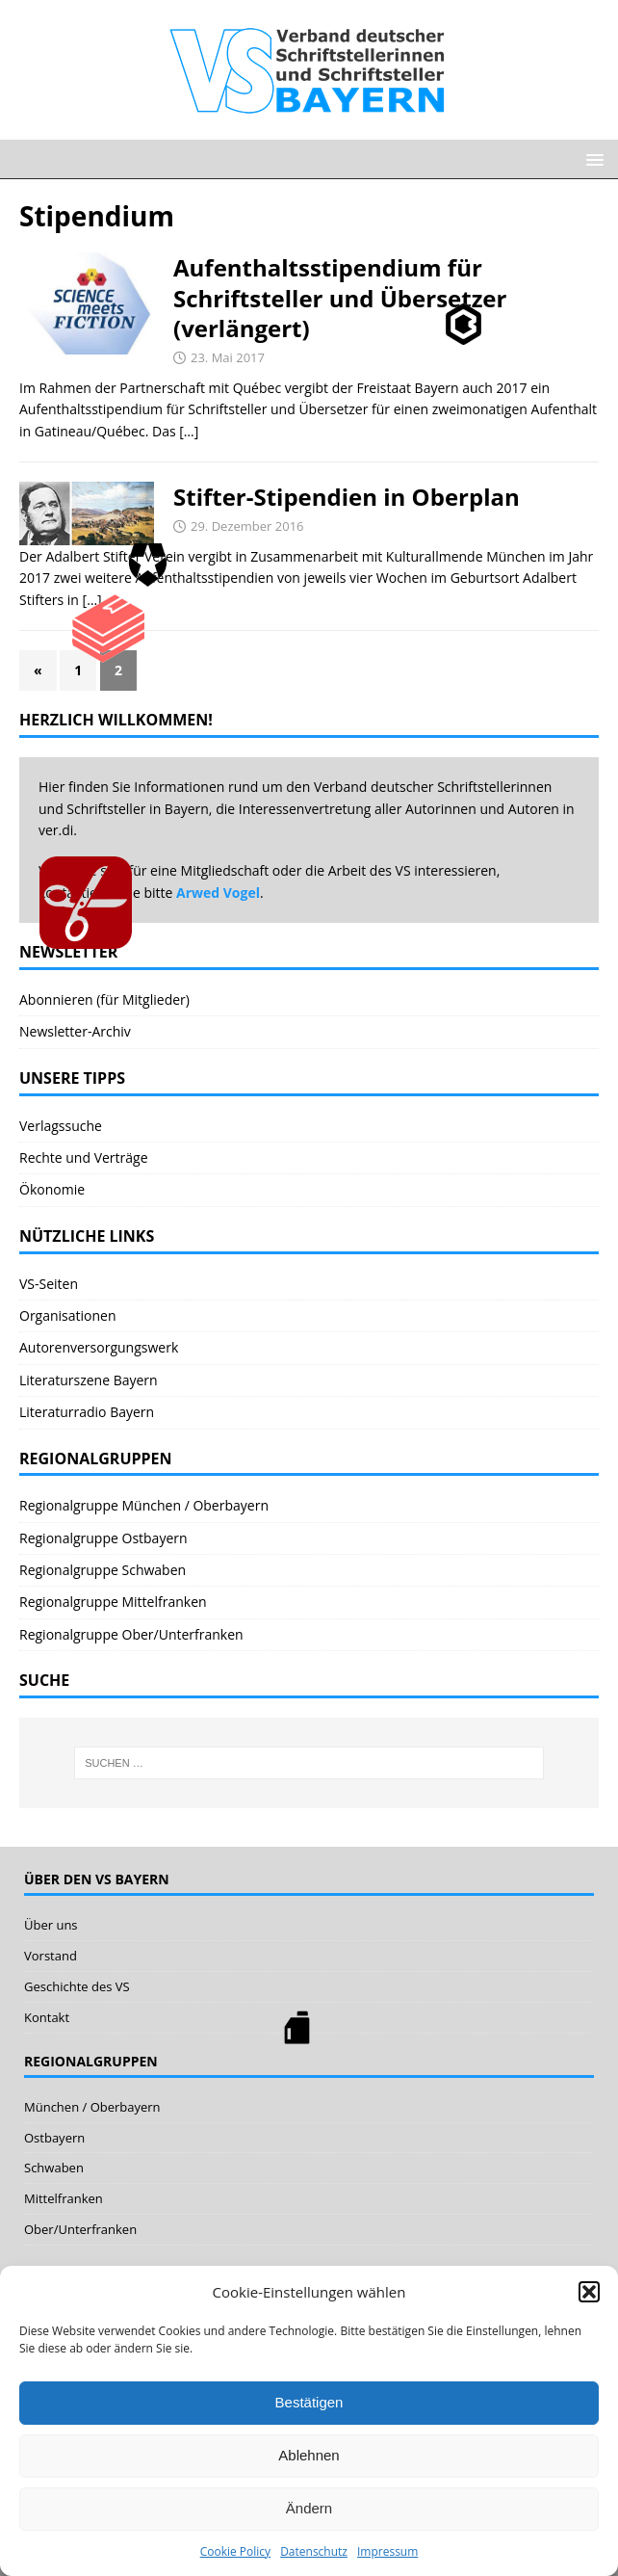  What do you see at coordinates (108, 628) in the screenshot?
I see `open BookStack documentation platform` at bounding box center [108, 628].